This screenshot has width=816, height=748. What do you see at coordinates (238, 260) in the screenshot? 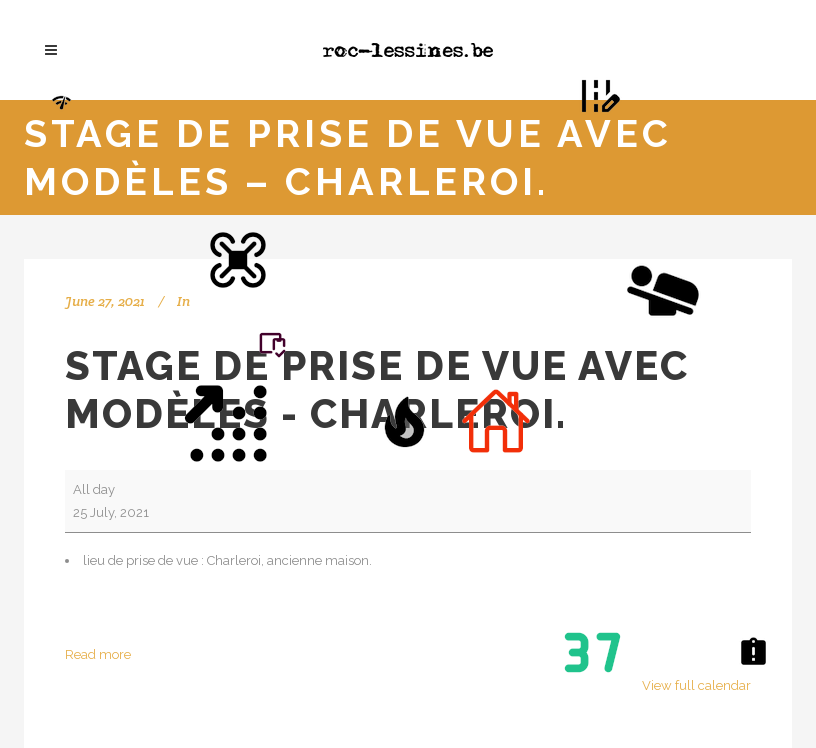
I see `access drone controls` at bounding box center [238, 260].